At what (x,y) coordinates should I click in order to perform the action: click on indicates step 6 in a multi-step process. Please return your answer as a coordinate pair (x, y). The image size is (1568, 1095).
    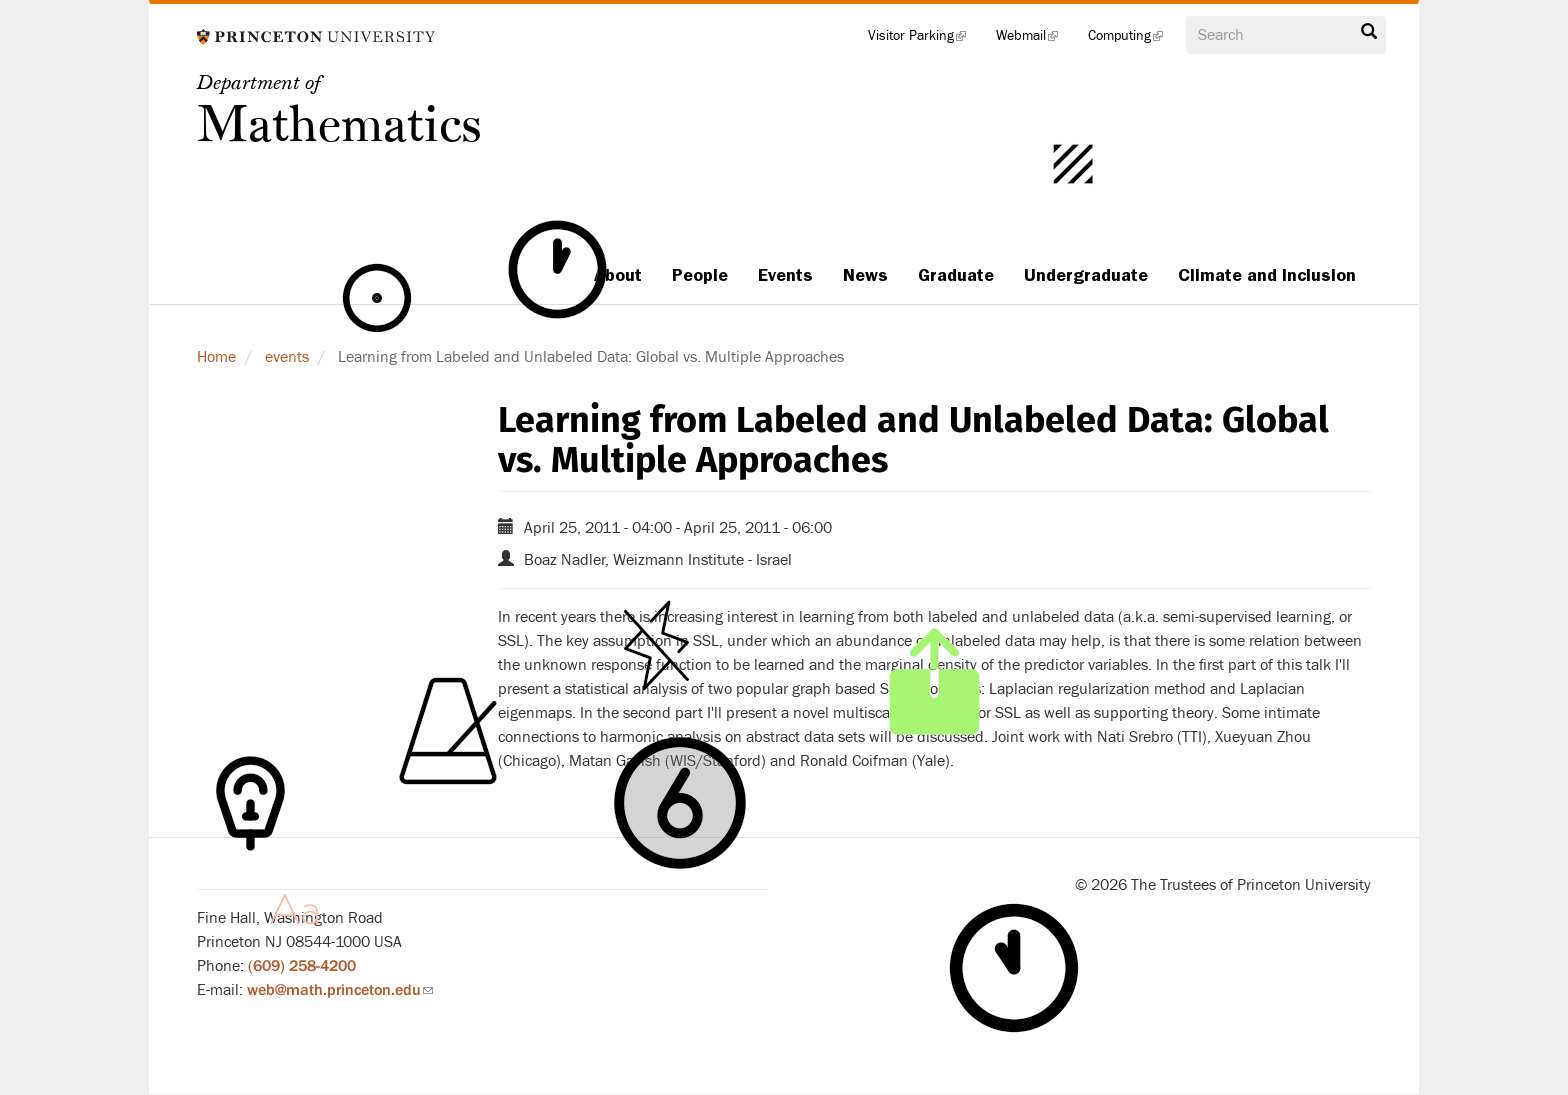
    Looking at the image, I should click on (680, 803).